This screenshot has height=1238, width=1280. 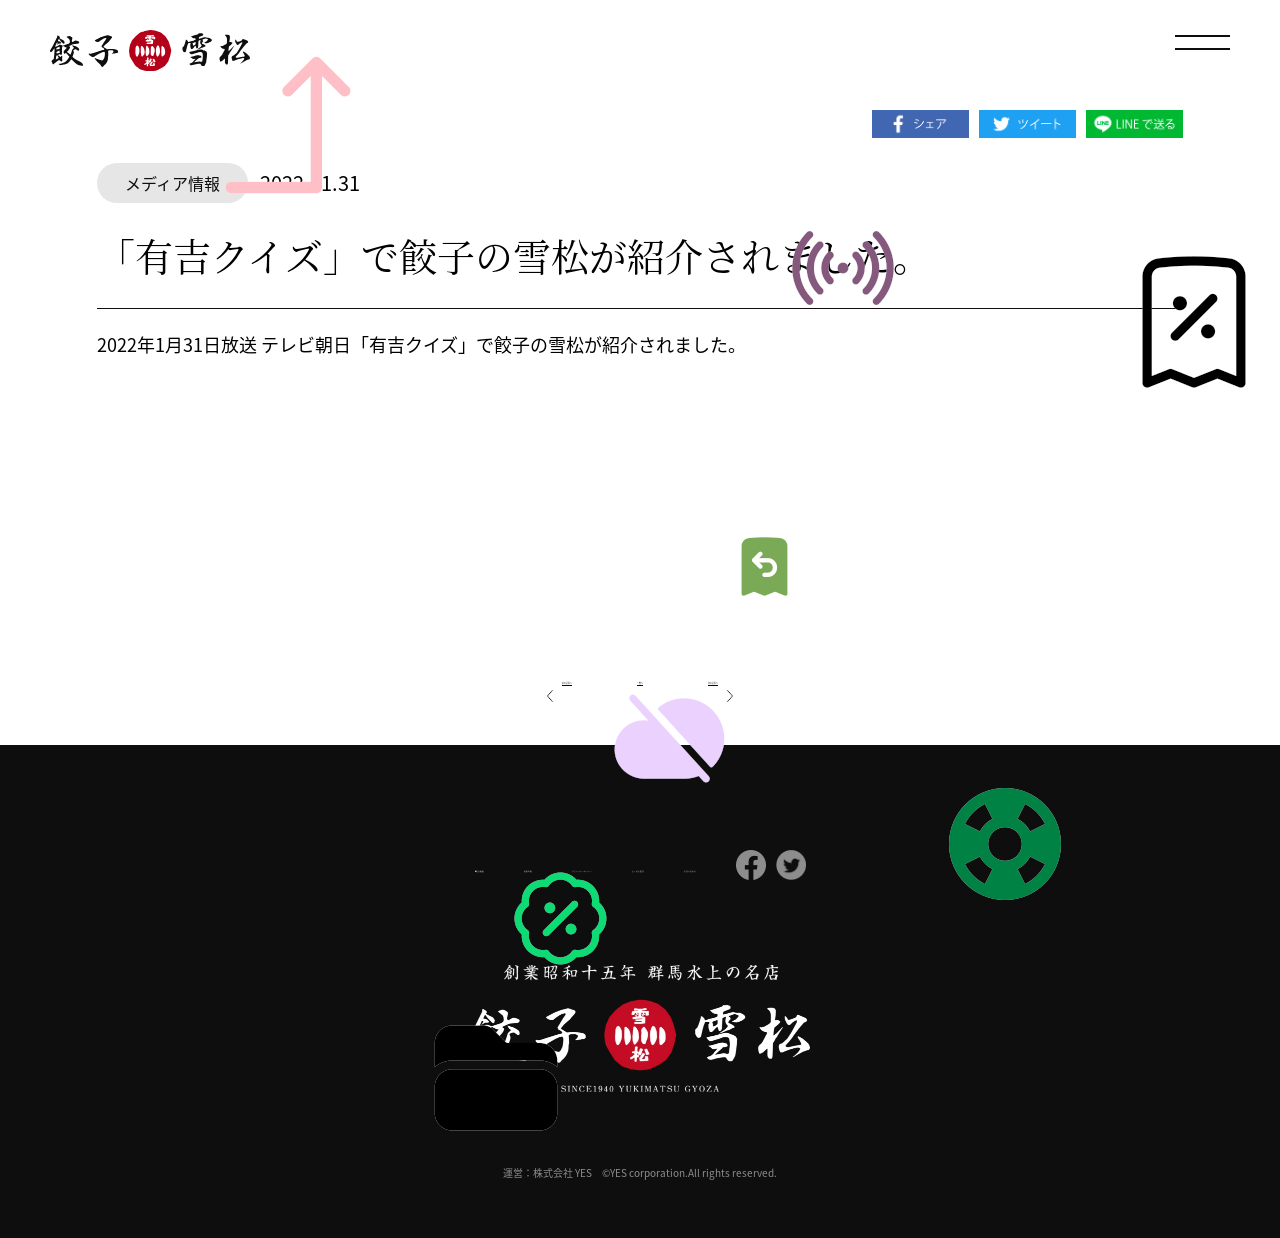 I want to click on indicates wireless signal strength, so click(x=843, y=268).